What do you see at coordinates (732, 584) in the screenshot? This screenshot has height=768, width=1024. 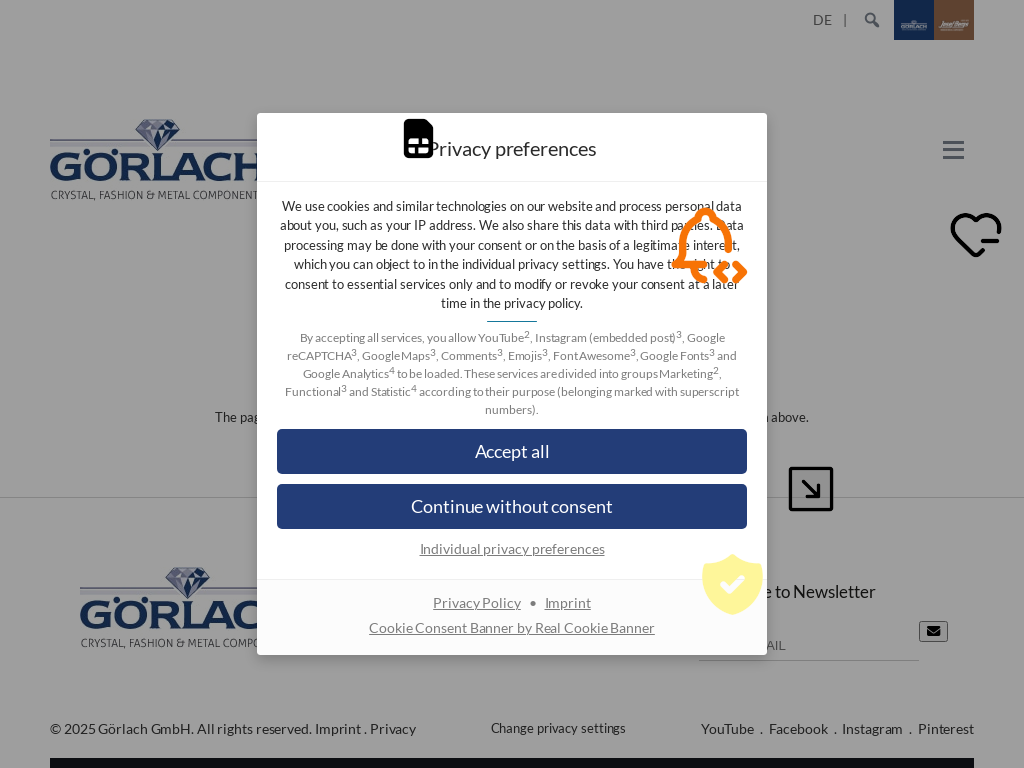 I see `indicates verified or secure status` at bounding box center [732, 584].